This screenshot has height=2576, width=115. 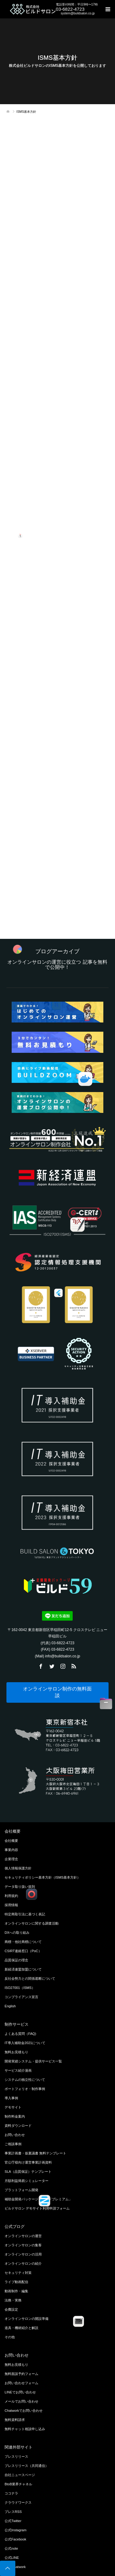 I want to click on open tablet input settings, so click(x=79, y=2321).